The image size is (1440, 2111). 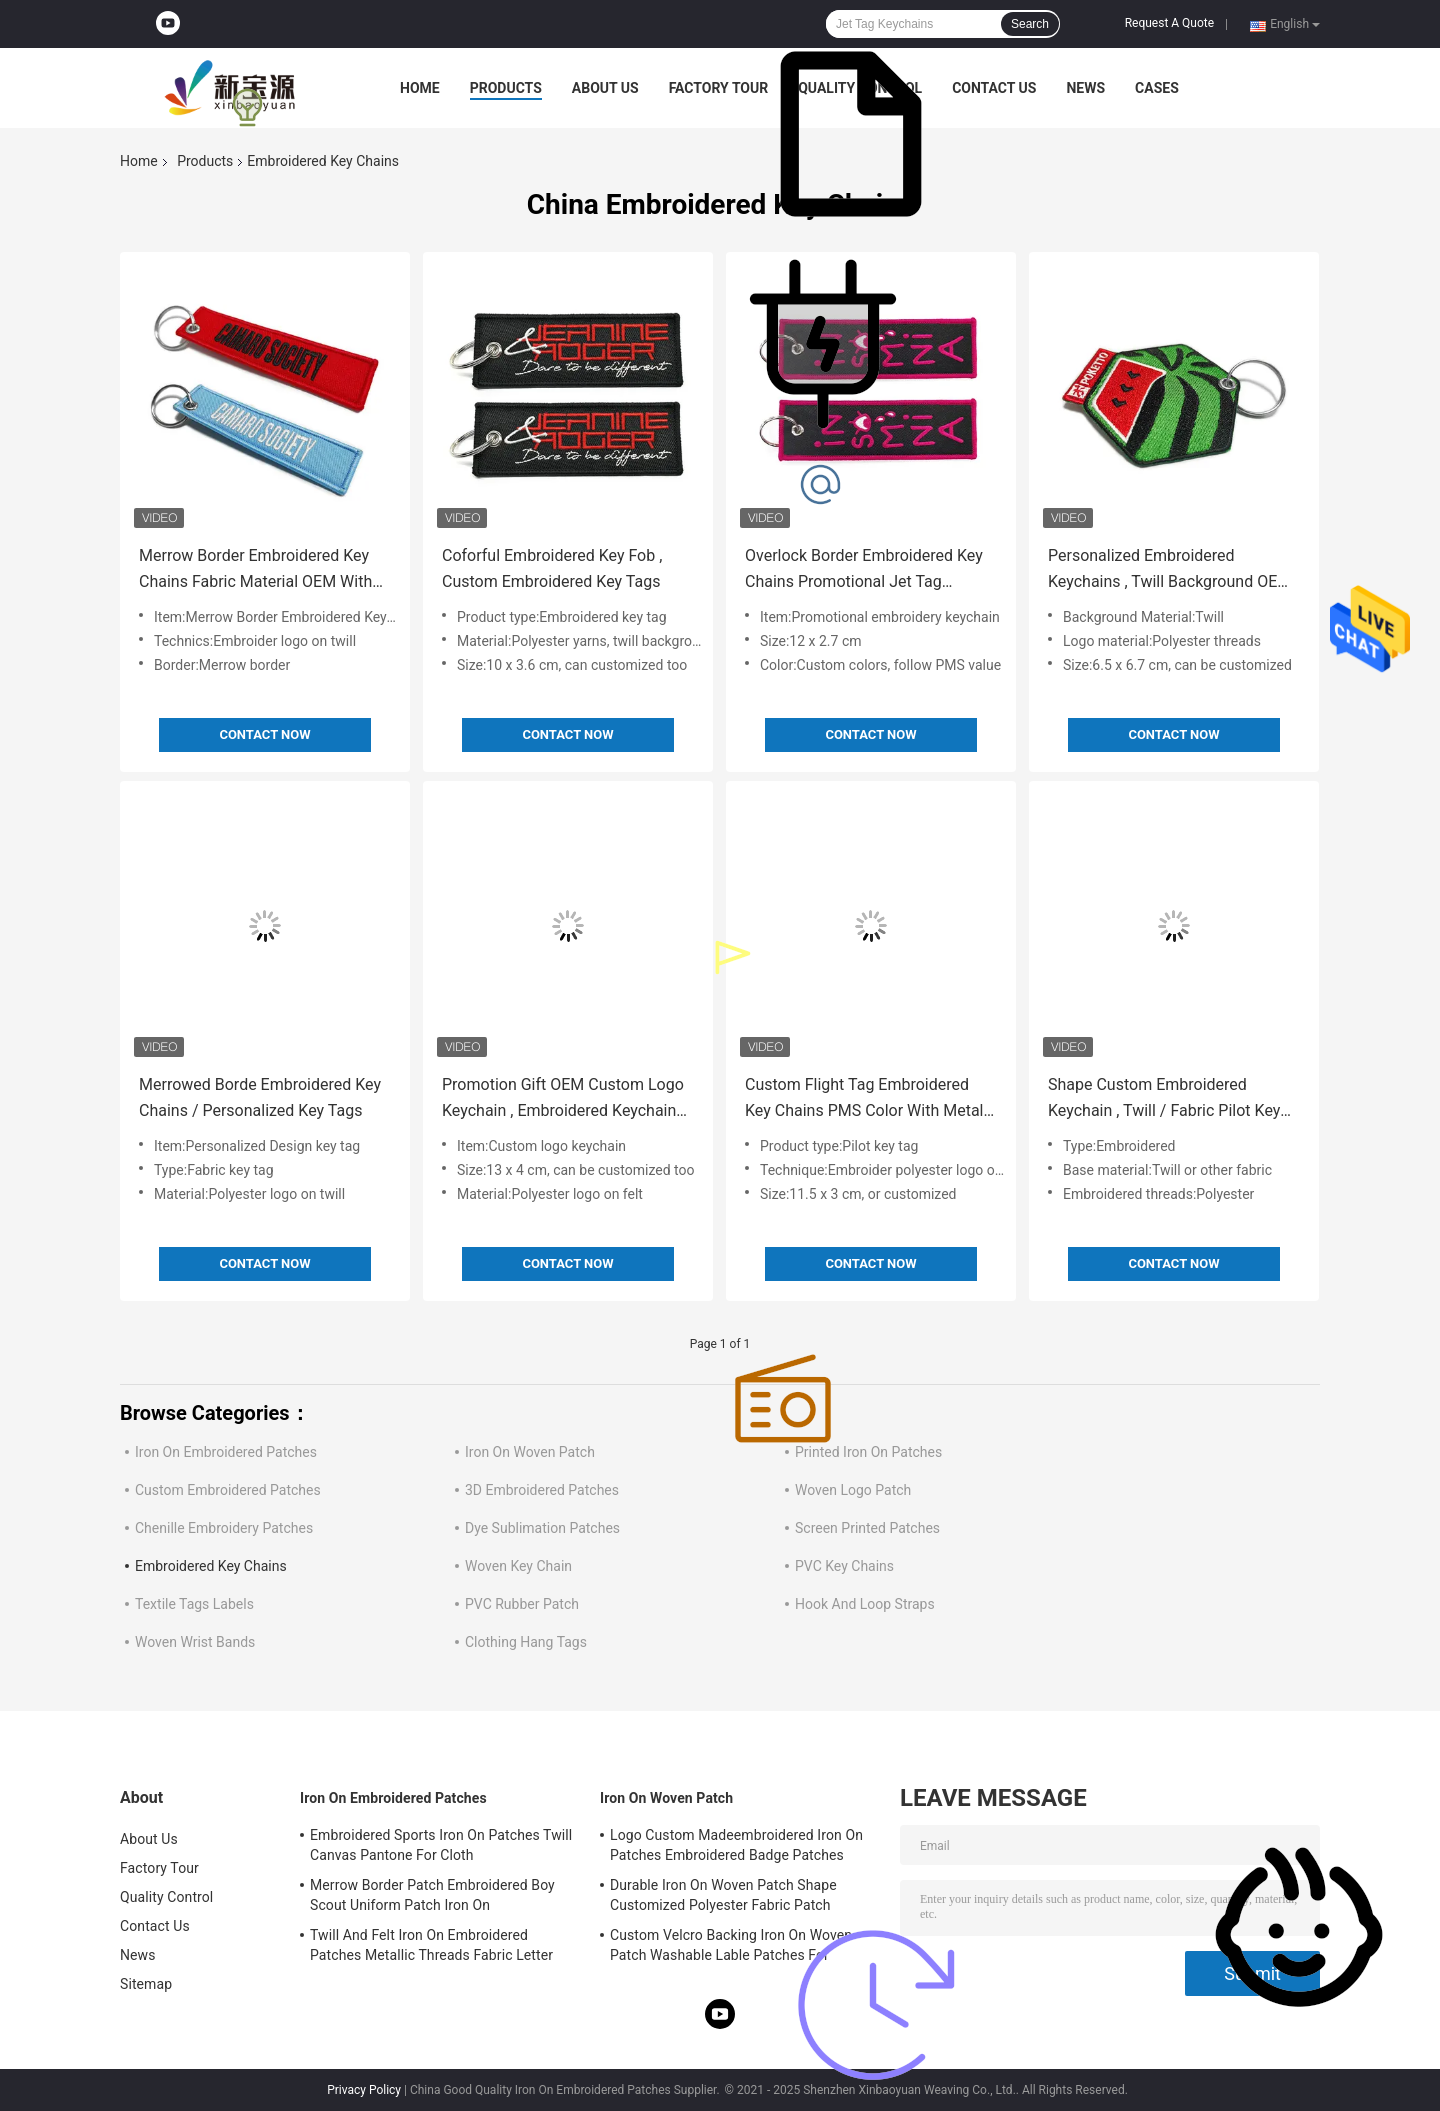 I want to click on mention or tag a user, so click(x=820, y=484).